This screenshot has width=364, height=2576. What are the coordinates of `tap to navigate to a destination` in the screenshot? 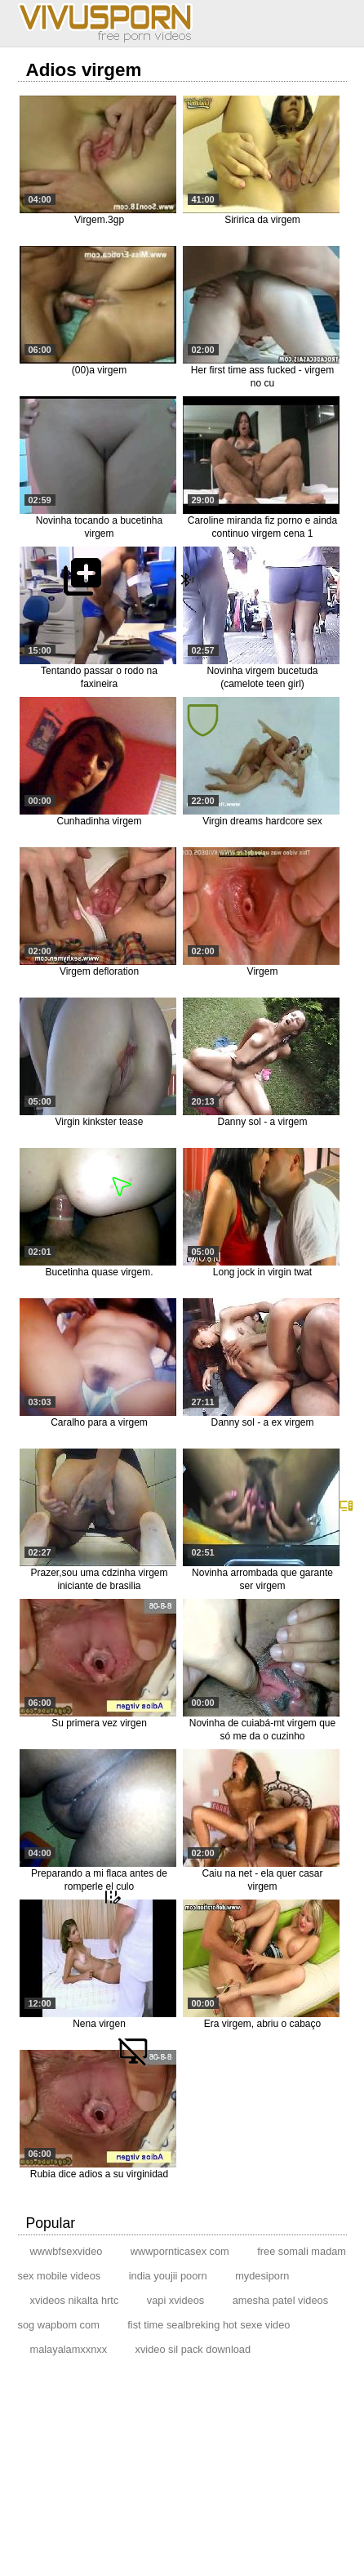 It's located at (120, 1185).